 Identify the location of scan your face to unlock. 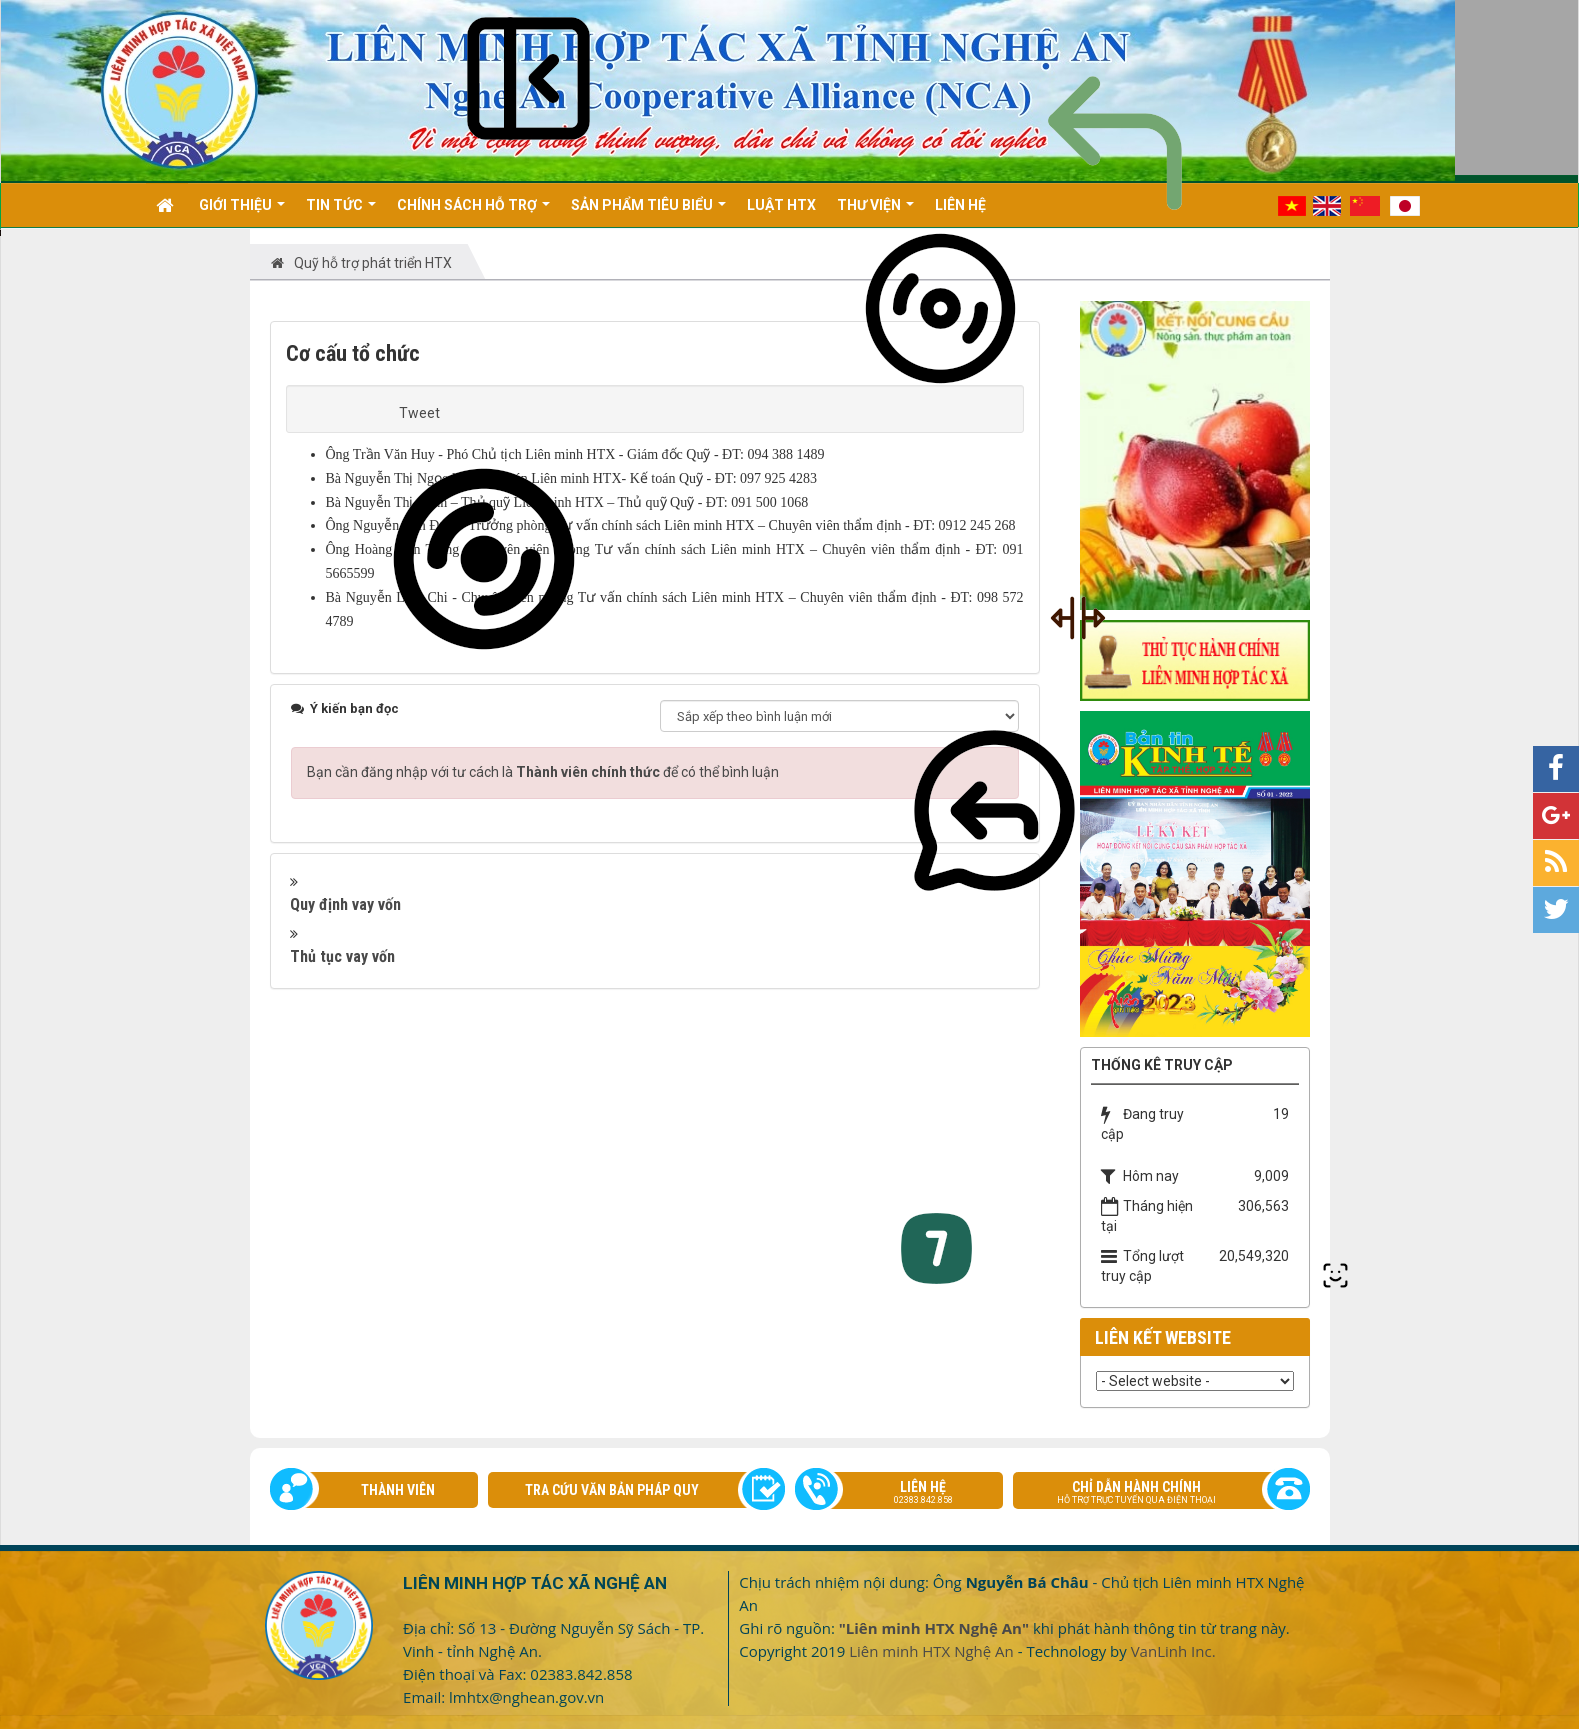
(1335, 1275).